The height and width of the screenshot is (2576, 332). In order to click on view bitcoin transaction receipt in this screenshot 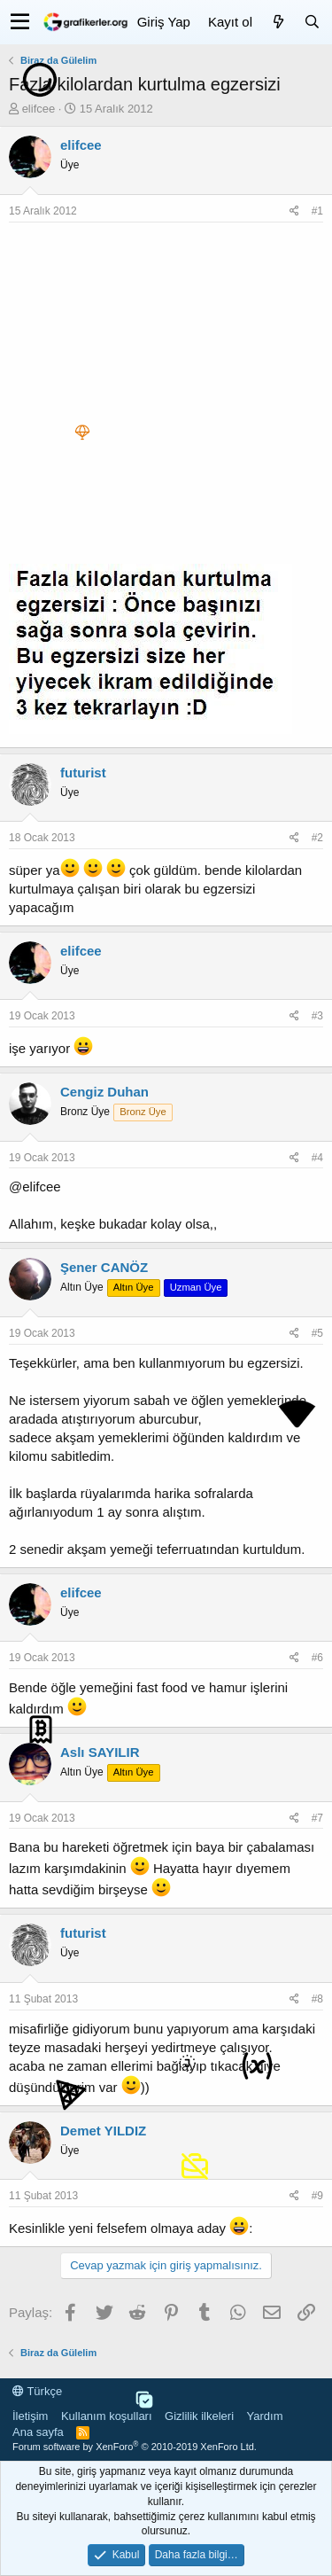, I will do `click(41, 1729)`.